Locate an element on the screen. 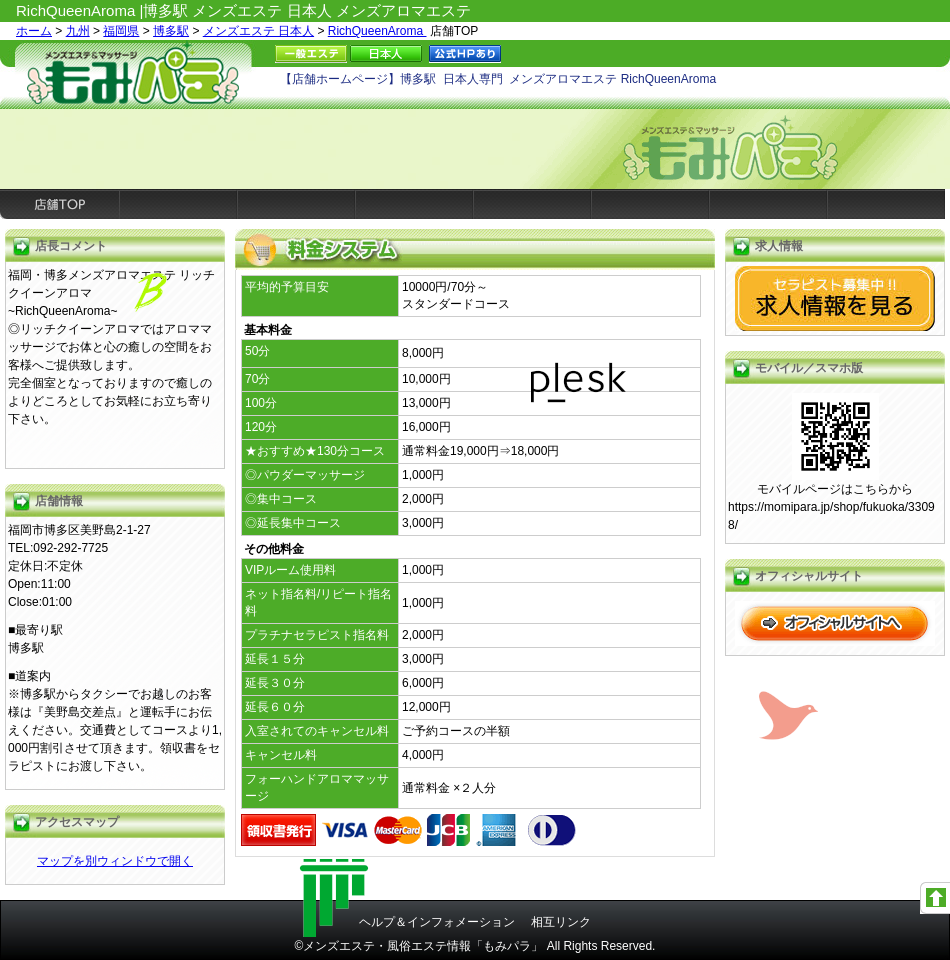  plesk web hosting control panel logo is located at coordinates (578, 382).